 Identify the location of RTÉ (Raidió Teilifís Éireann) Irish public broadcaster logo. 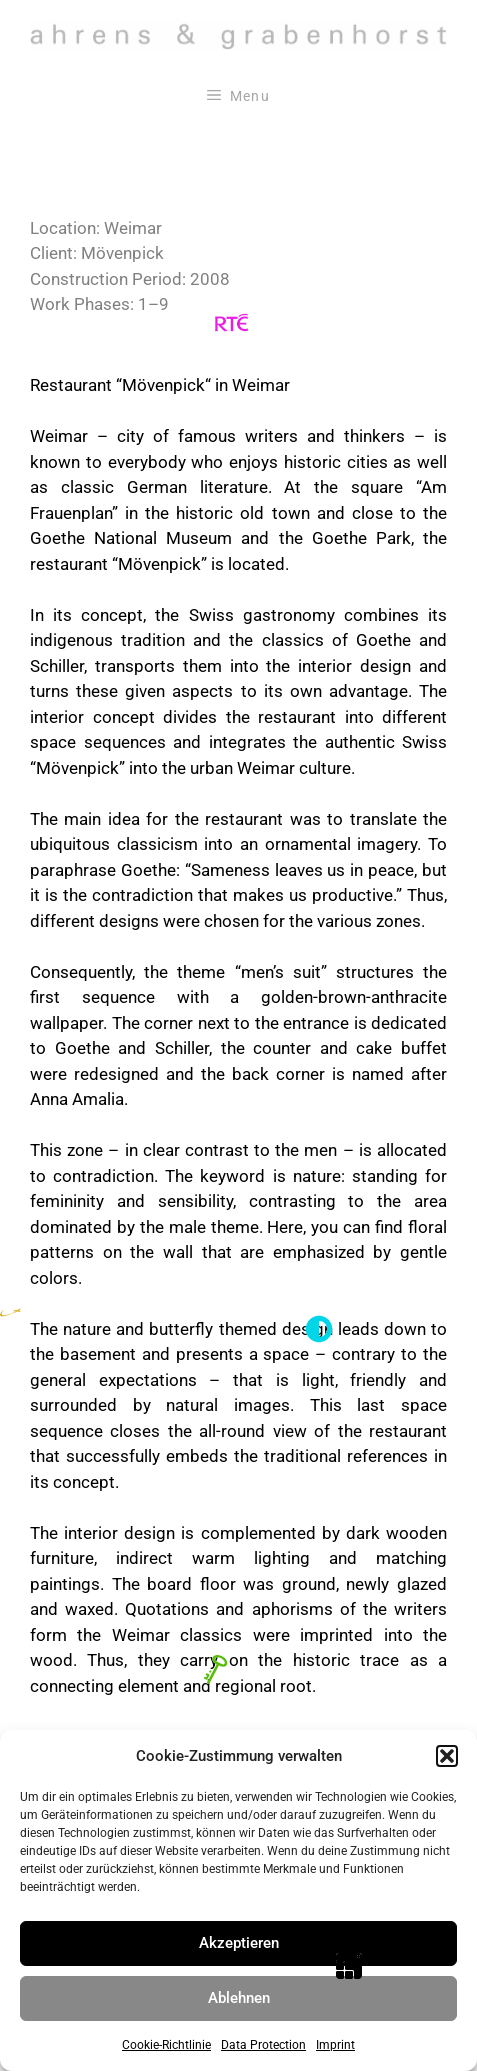
(231, 322).